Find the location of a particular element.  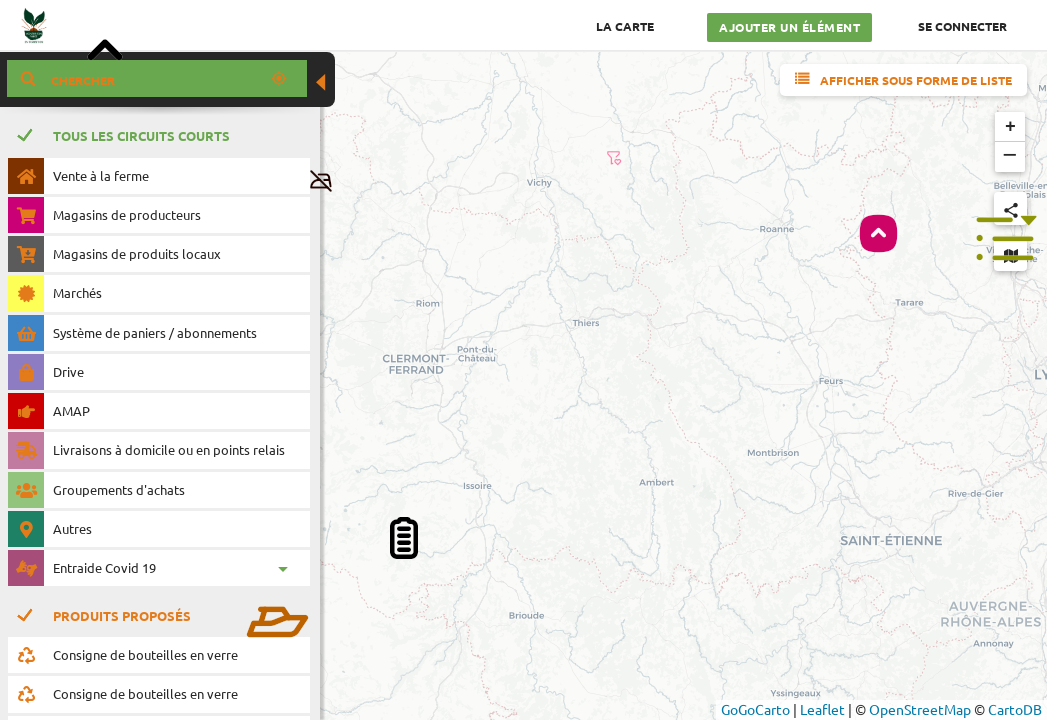

filter by favorites is located at coordinates (613, 157).